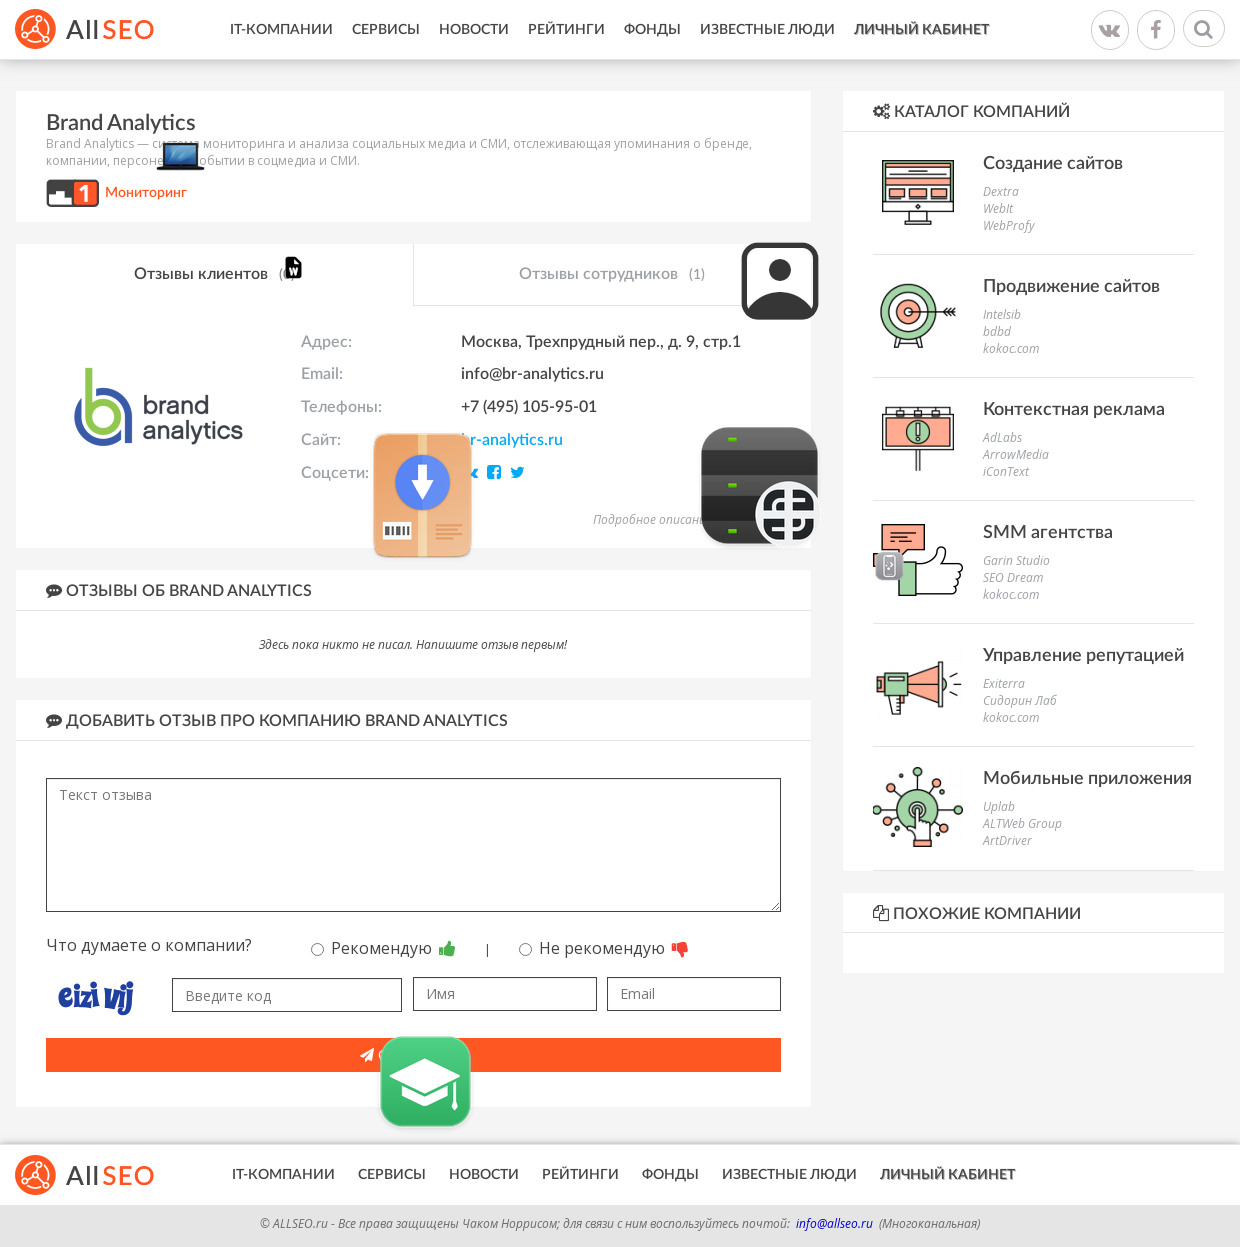 Image resolution: width=1240 pixels, height=1247 pixels. I want to click on configure login screen settings, so click(780, 281).